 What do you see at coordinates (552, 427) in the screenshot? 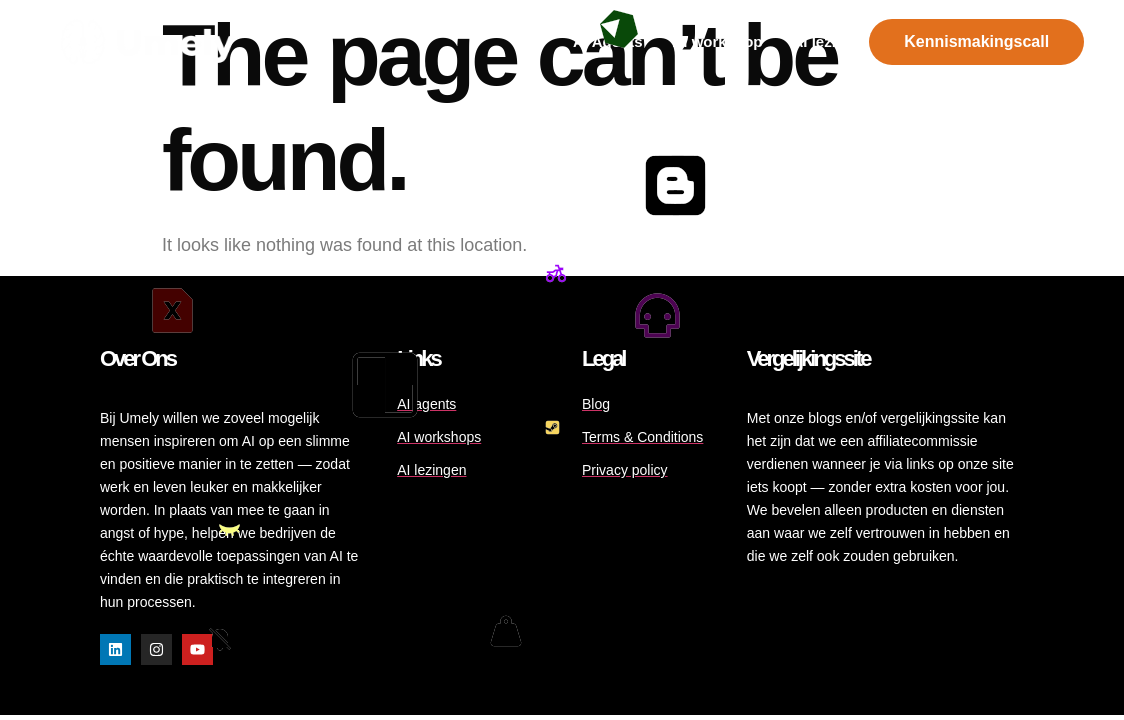
I see `open steam gaming platform` at bounding box center [552, 427].